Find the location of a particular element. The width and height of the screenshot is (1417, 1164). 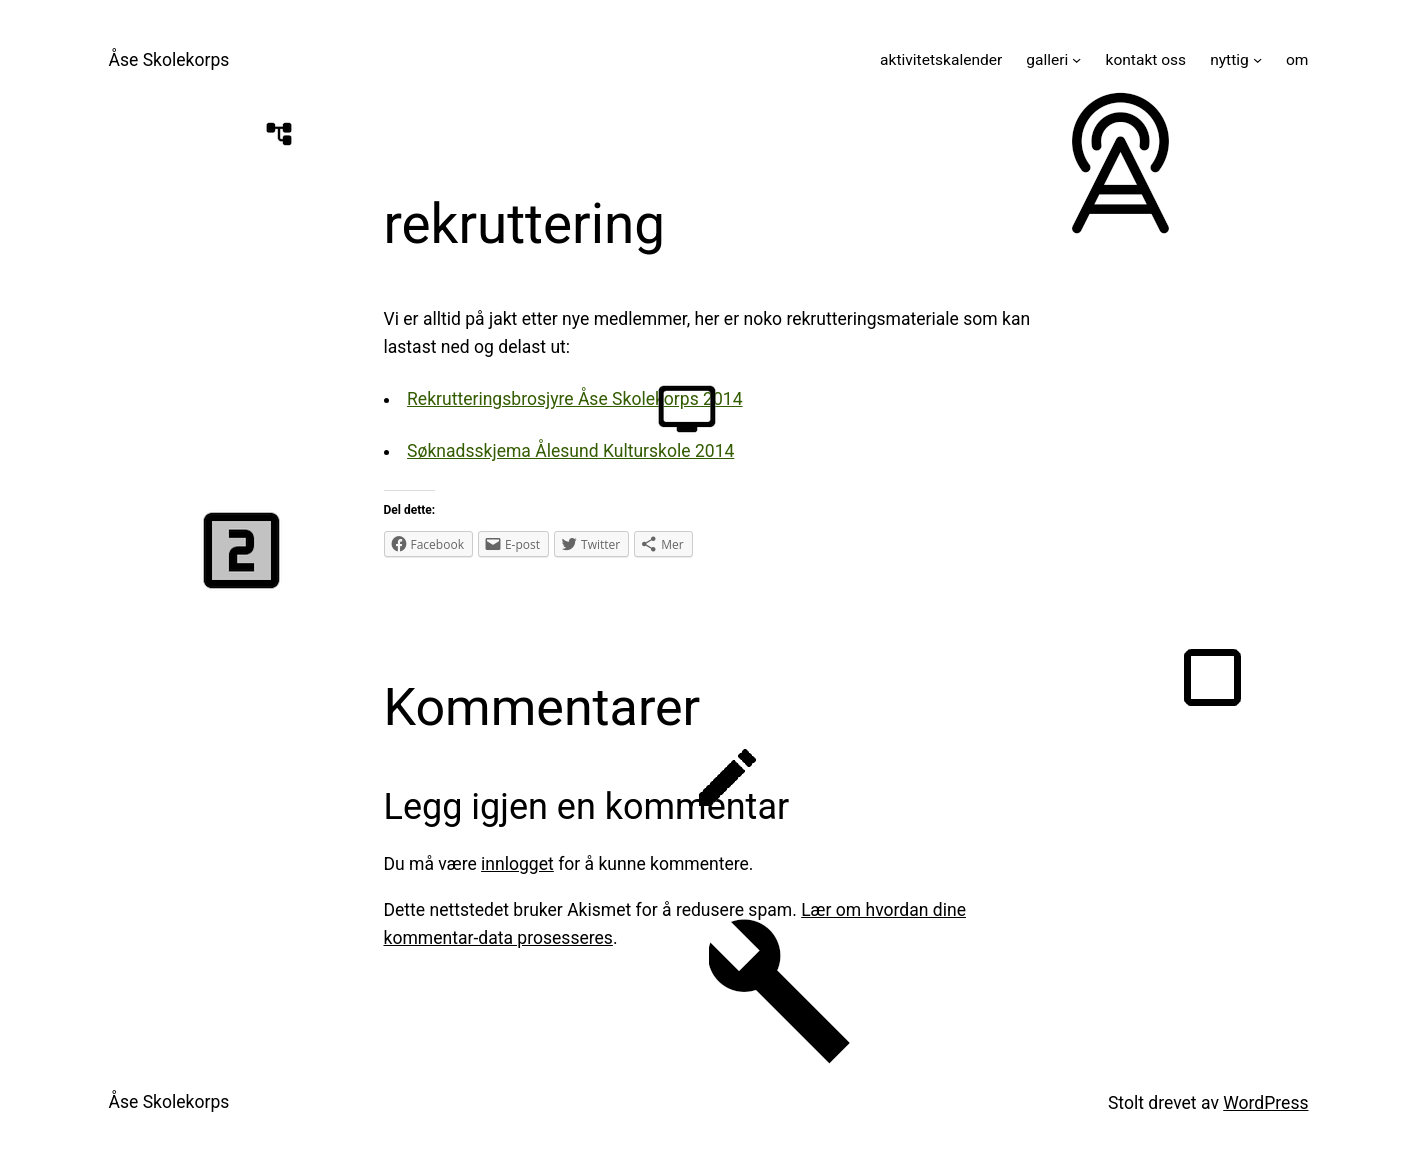

view project hierarchy or structure is located at coordinates (279, 134).